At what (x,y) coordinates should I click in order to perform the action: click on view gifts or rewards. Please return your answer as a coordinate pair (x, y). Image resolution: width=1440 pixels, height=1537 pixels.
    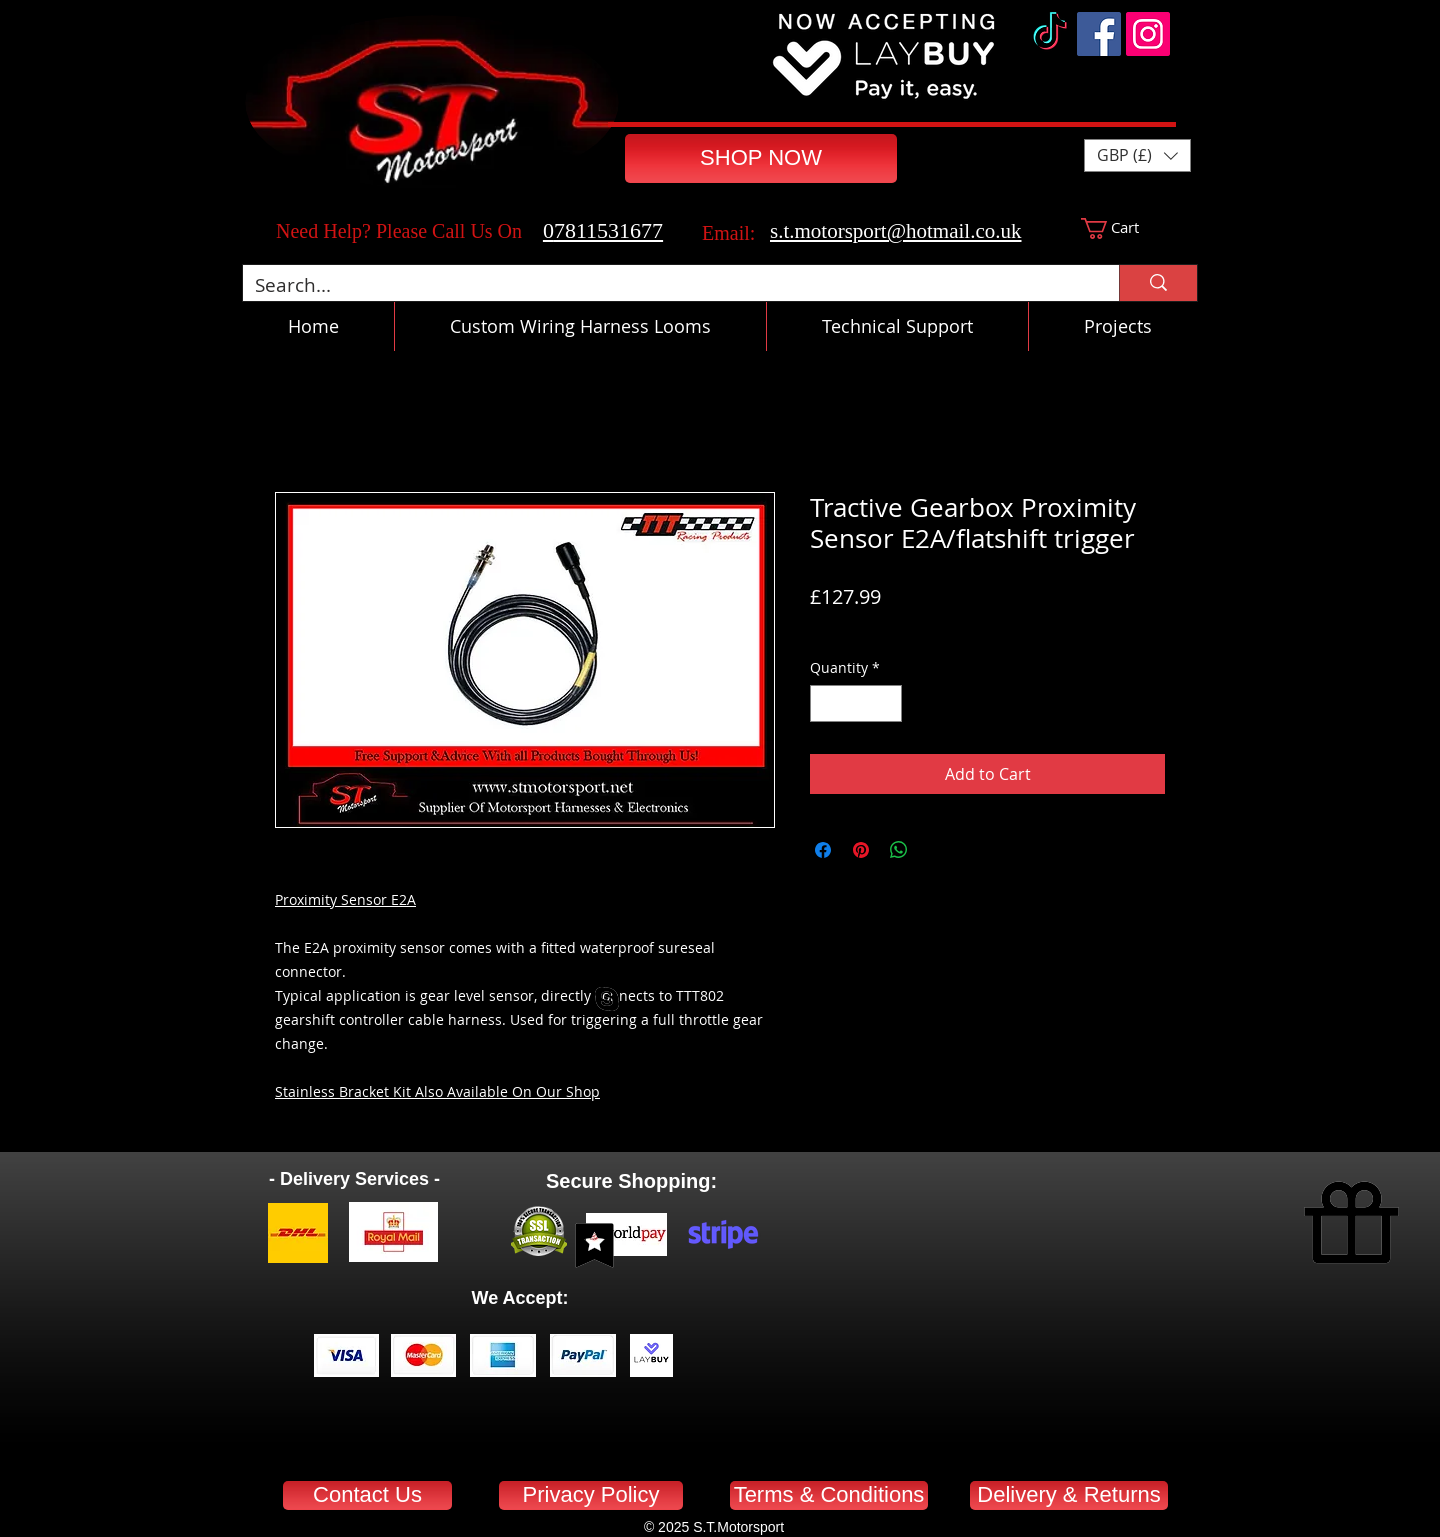
    Looking at the image, I should click on (1351, 1224).